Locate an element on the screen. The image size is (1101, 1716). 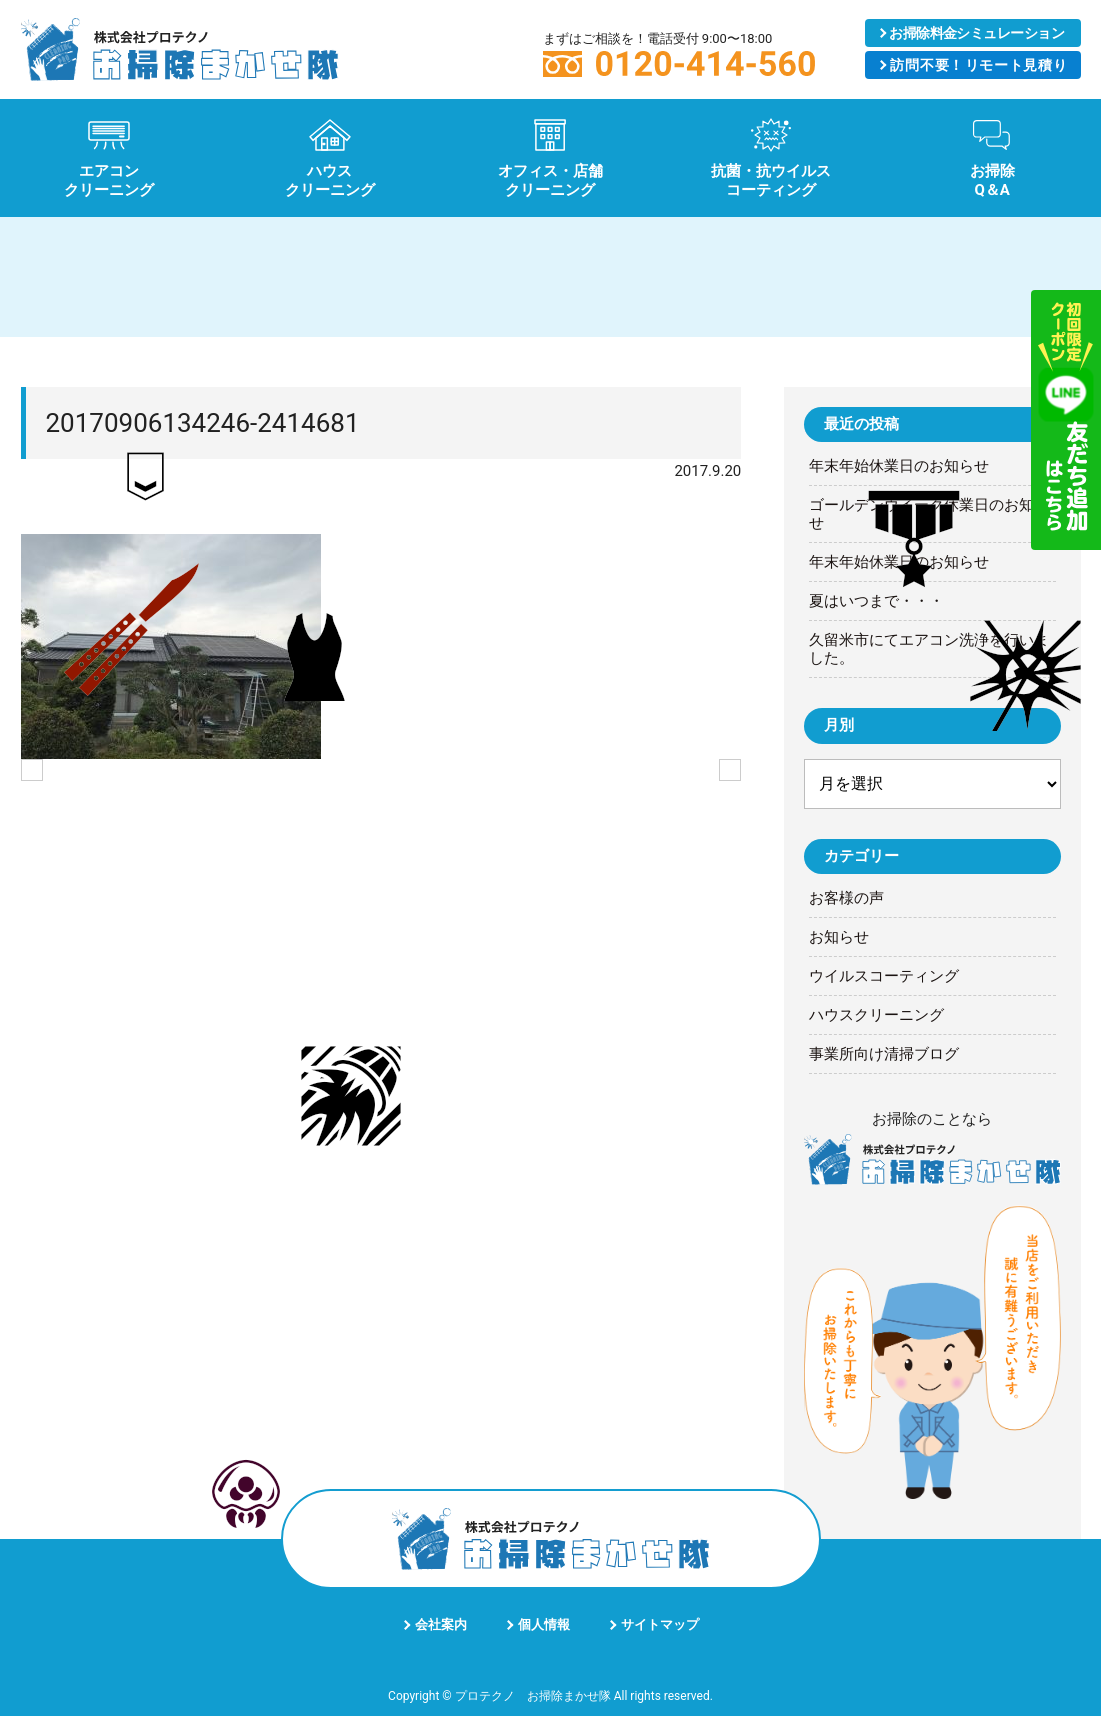
browse sleeveless tops in clothing catalog is located at coordinates (314, 655).